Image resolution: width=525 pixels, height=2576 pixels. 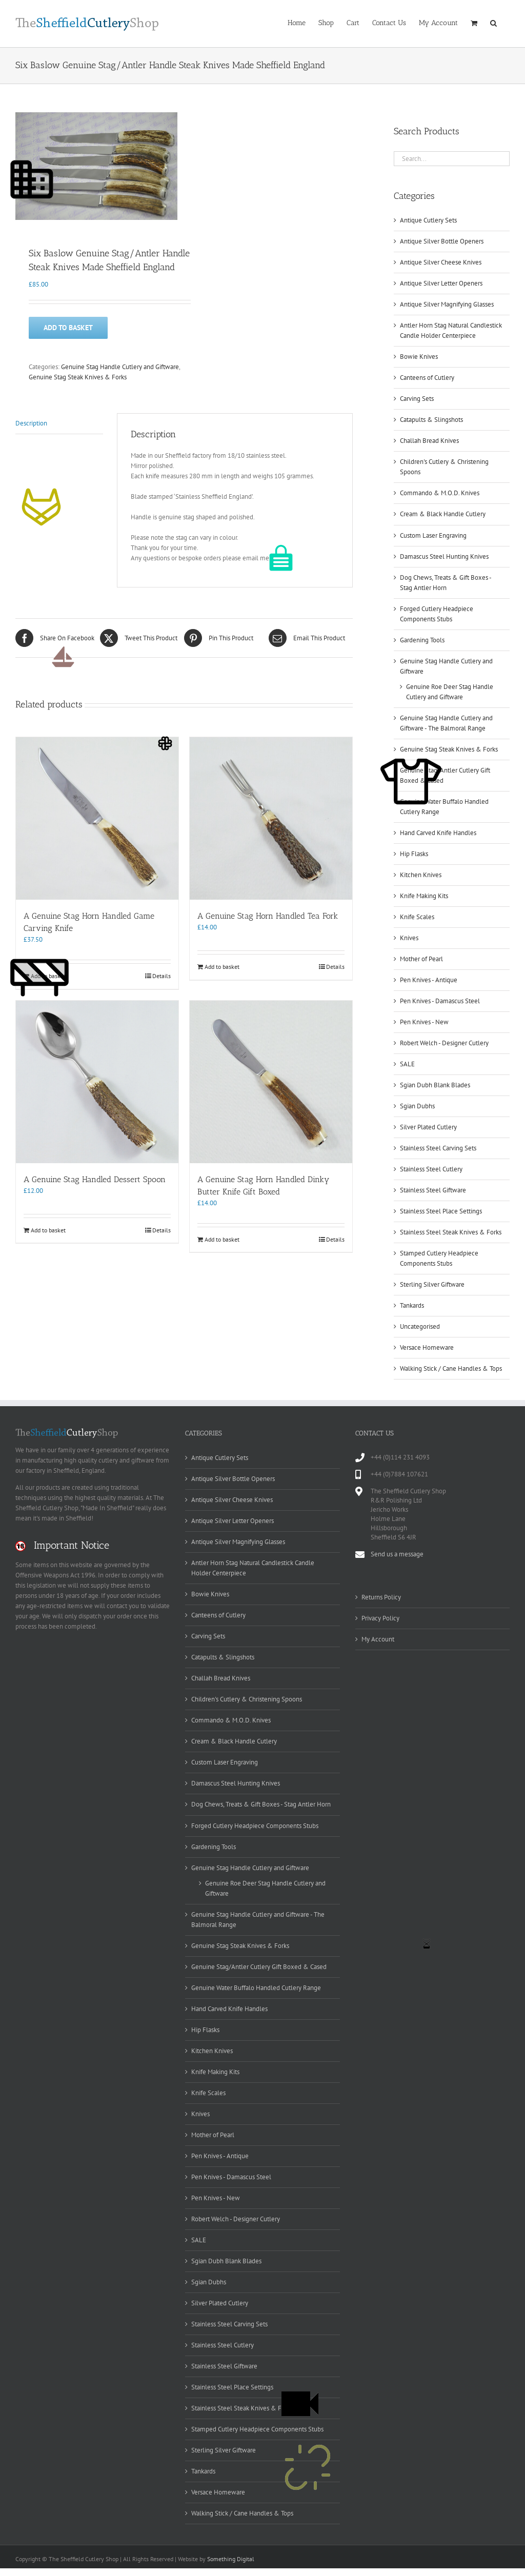 What do you see at coordinates (281, 559) in the screenshot?
I see `secure or locked content` at bounding box center [281, 559].